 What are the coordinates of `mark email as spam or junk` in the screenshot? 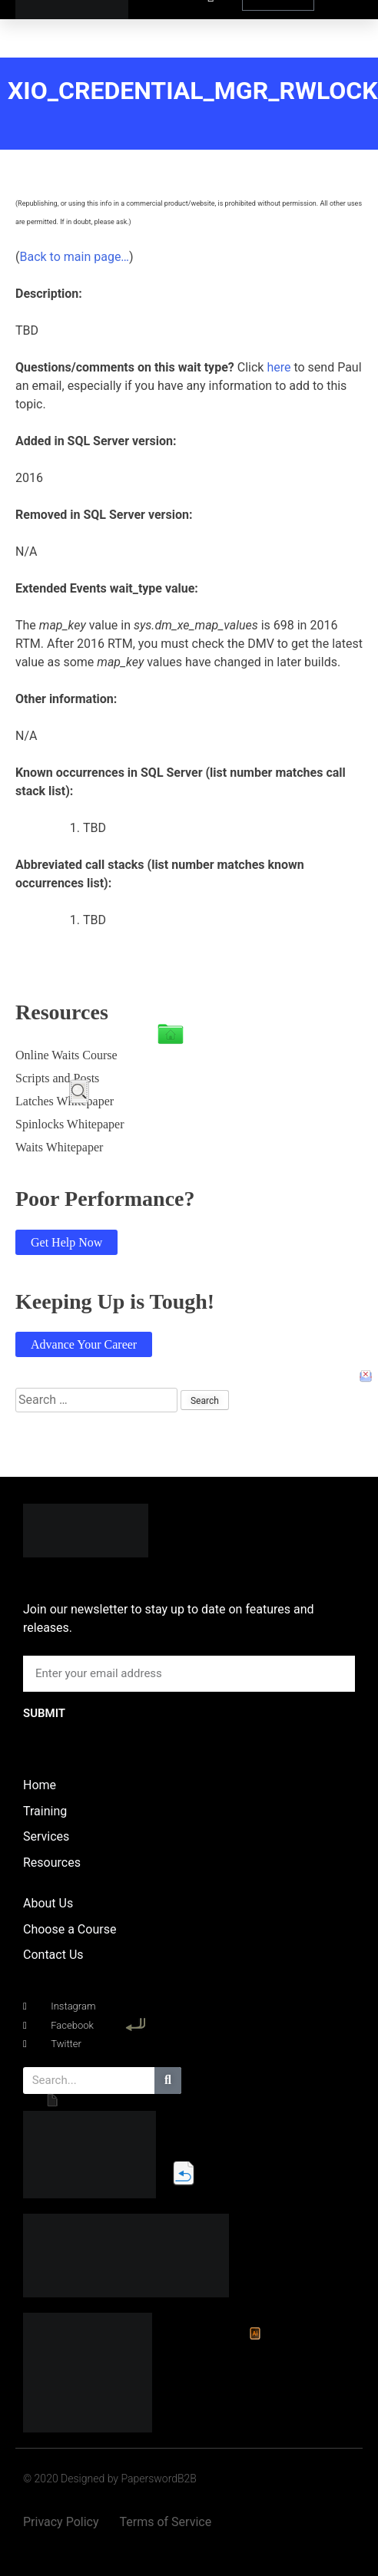 It's located at (366, 1376).